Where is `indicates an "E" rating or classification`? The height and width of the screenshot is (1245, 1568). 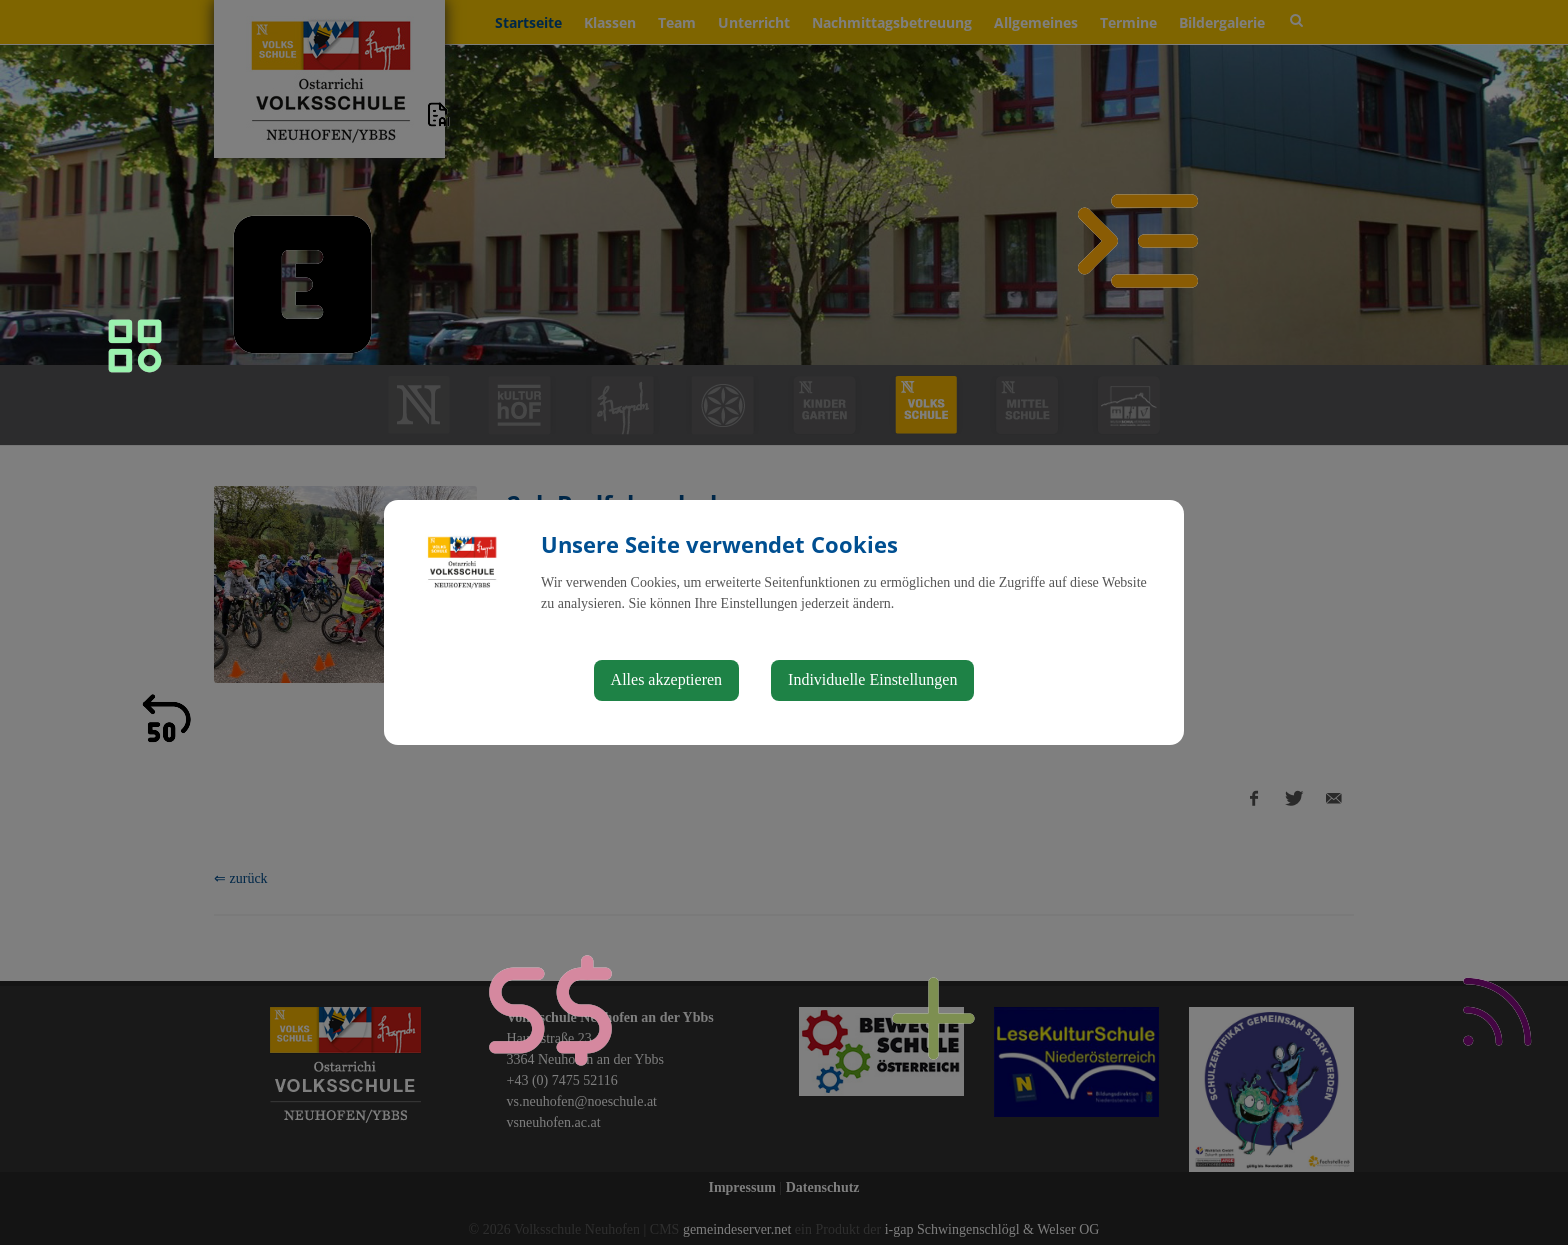
indicates an "E" rating or classification is located at coordinates (302, 284).